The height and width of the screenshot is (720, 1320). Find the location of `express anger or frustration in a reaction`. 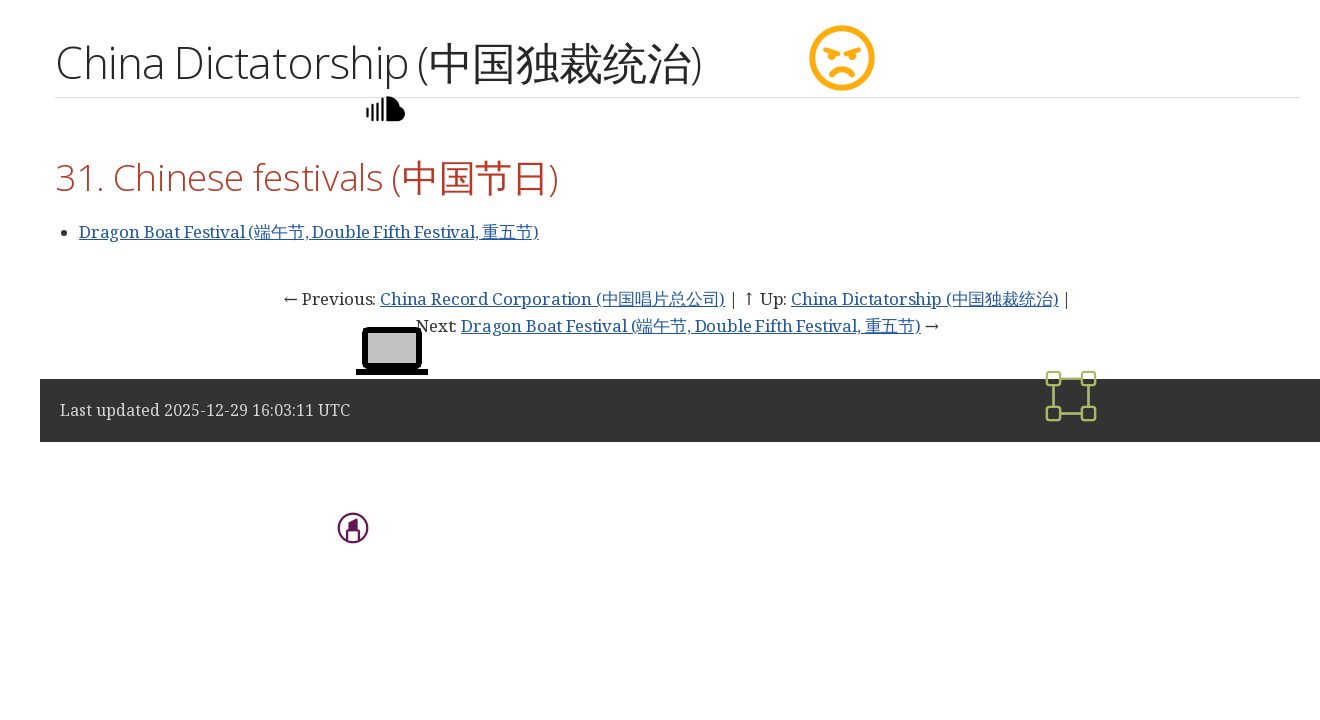

express anger or frustration in a reaction is located at coordinates (842, 58).